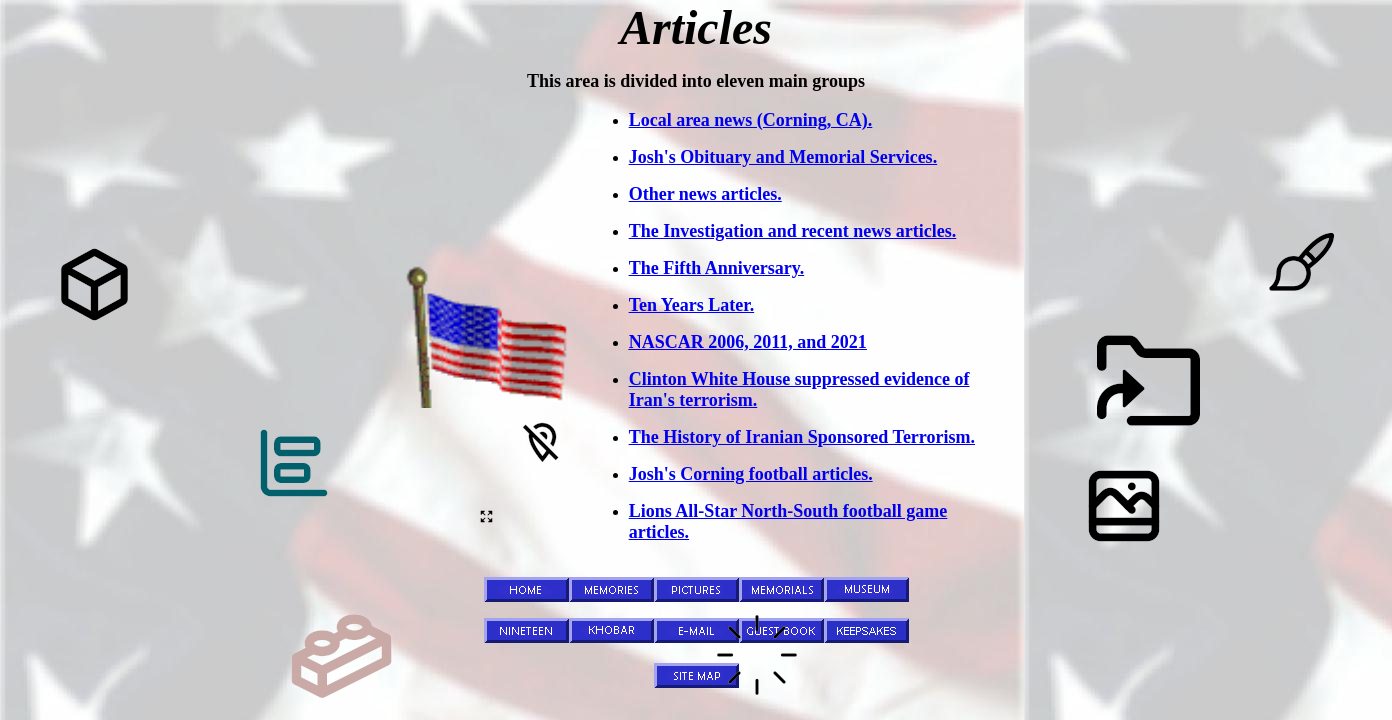  What do you see at coordinates (1304, 263) in the screenshot?
I see `access drawing or painting tools` at bounding box center [1304, 263].